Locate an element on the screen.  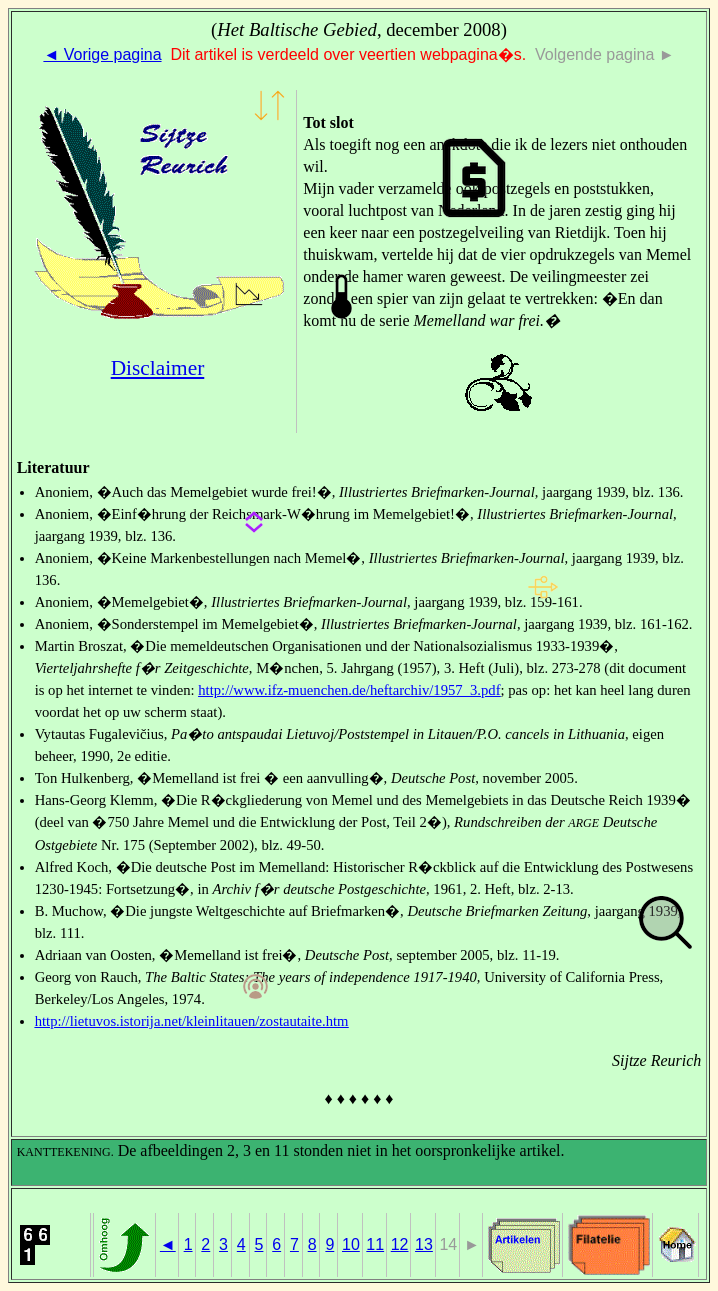
connect a usb device is located at coordinates (543, 587).